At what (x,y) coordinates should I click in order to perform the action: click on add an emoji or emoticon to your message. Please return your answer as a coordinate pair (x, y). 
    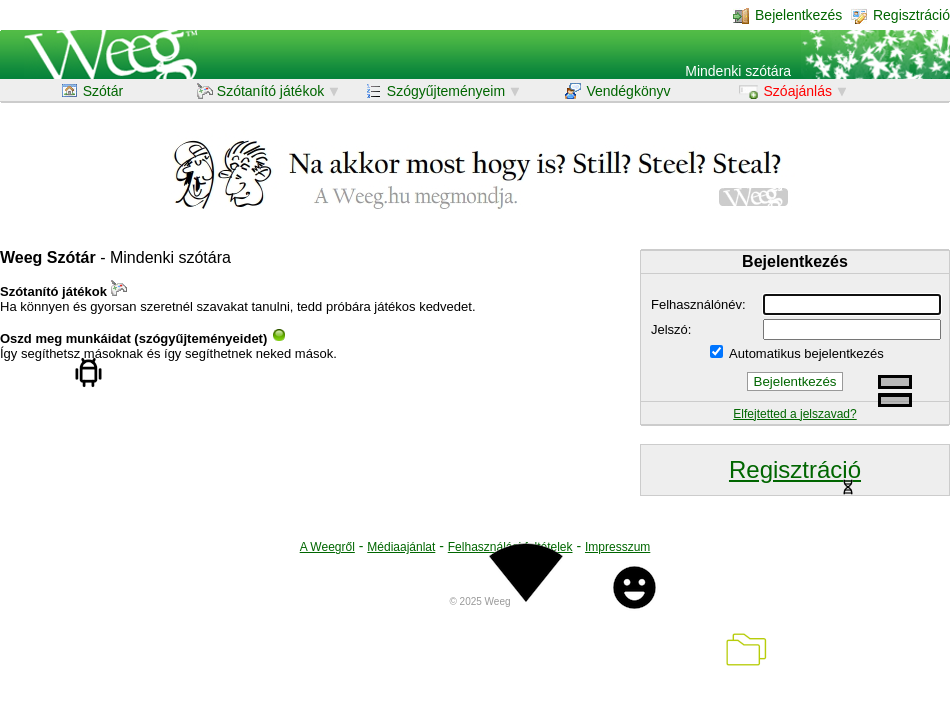
    Looking at the image, I should click on (634, 587).